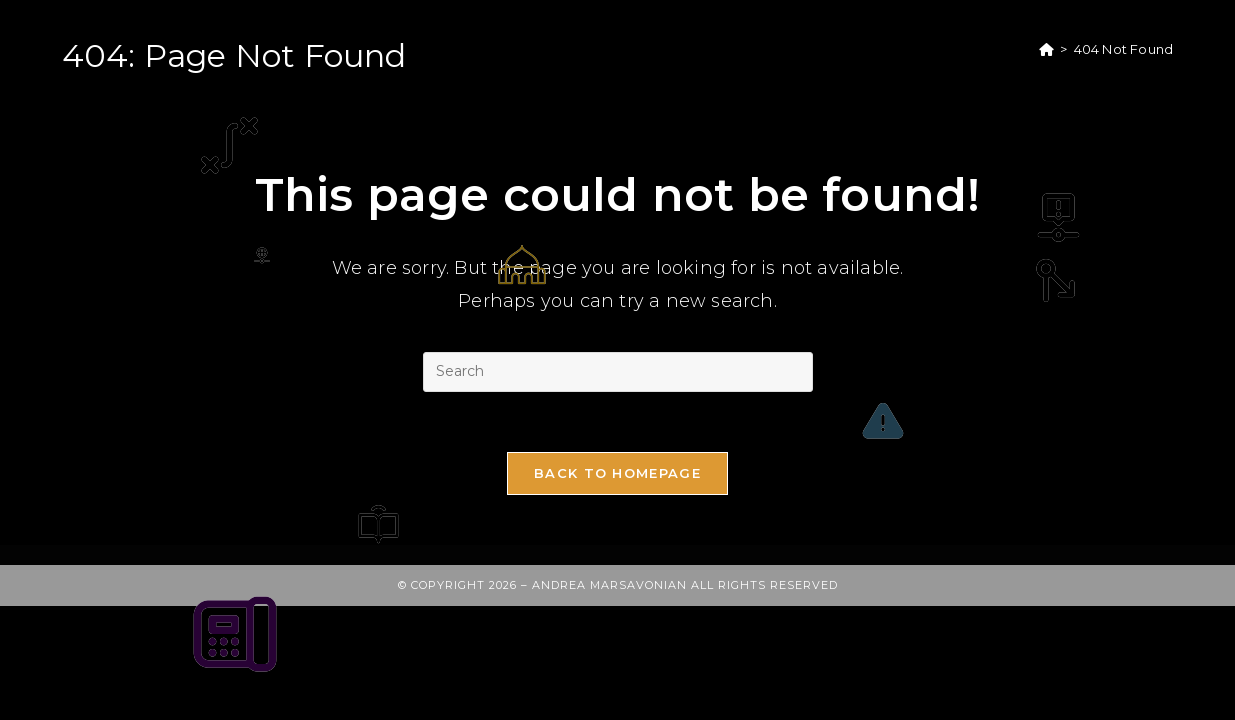  What do you see at coordinates (235, 634) in the screenshot?
I see `call using landline phone` at bounding box center [235, 634].